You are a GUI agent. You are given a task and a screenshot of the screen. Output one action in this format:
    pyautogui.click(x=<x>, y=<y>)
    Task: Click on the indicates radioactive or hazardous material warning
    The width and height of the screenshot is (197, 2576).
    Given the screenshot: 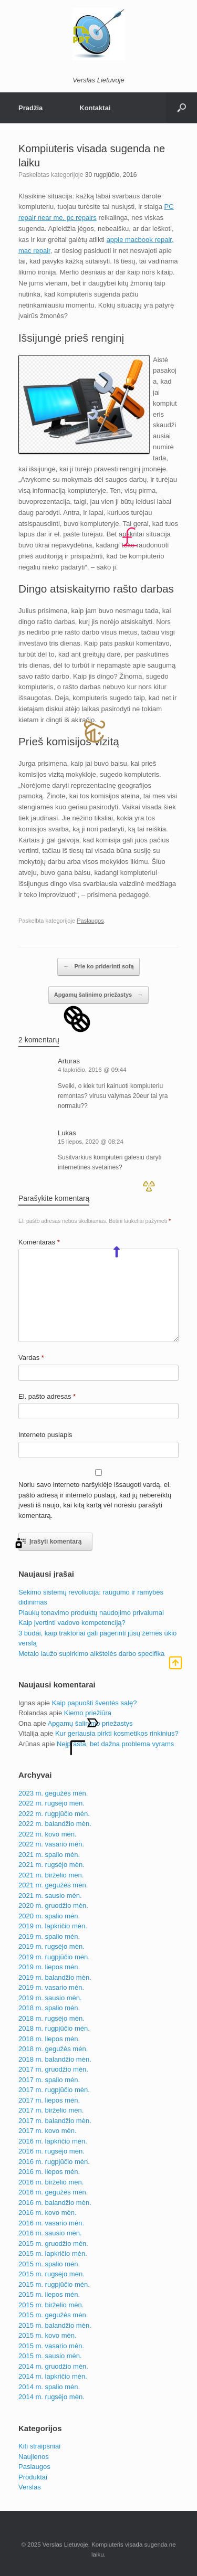 What is the action you would take?
    pyautogui.click(x=149, y=1186)
    